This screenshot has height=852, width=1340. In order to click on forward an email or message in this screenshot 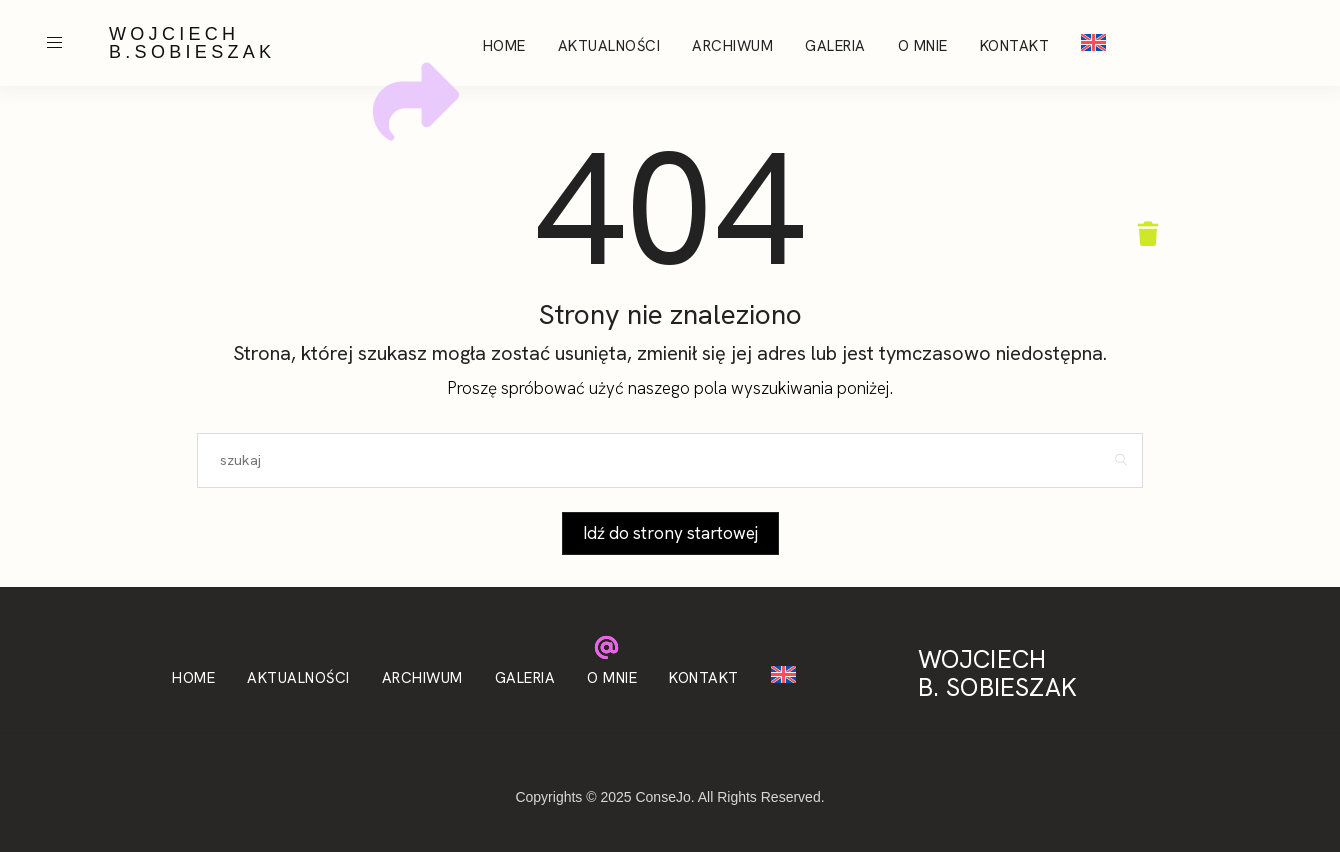, I will do `click(416, 103)`.